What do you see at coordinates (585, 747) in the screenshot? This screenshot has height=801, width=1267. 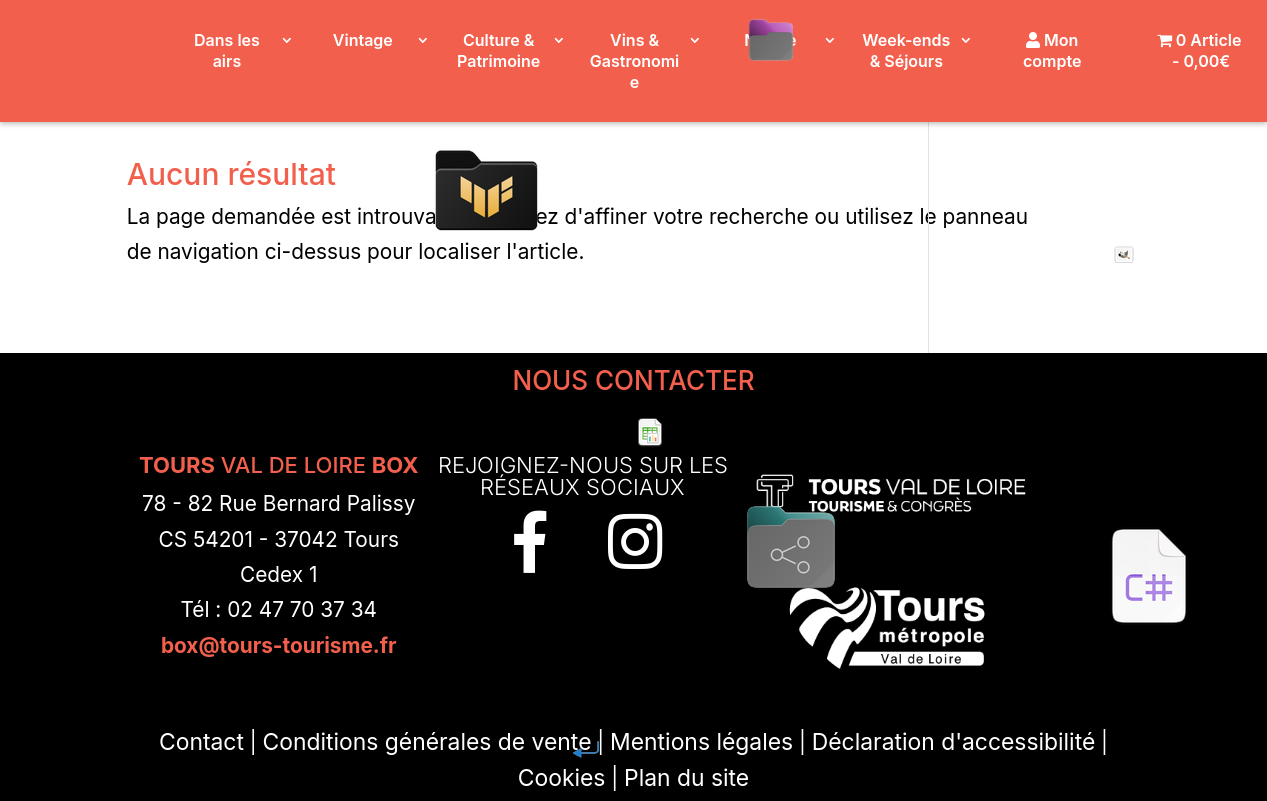 I see `reply to the sender of an email` at bounding box center [585, 747].